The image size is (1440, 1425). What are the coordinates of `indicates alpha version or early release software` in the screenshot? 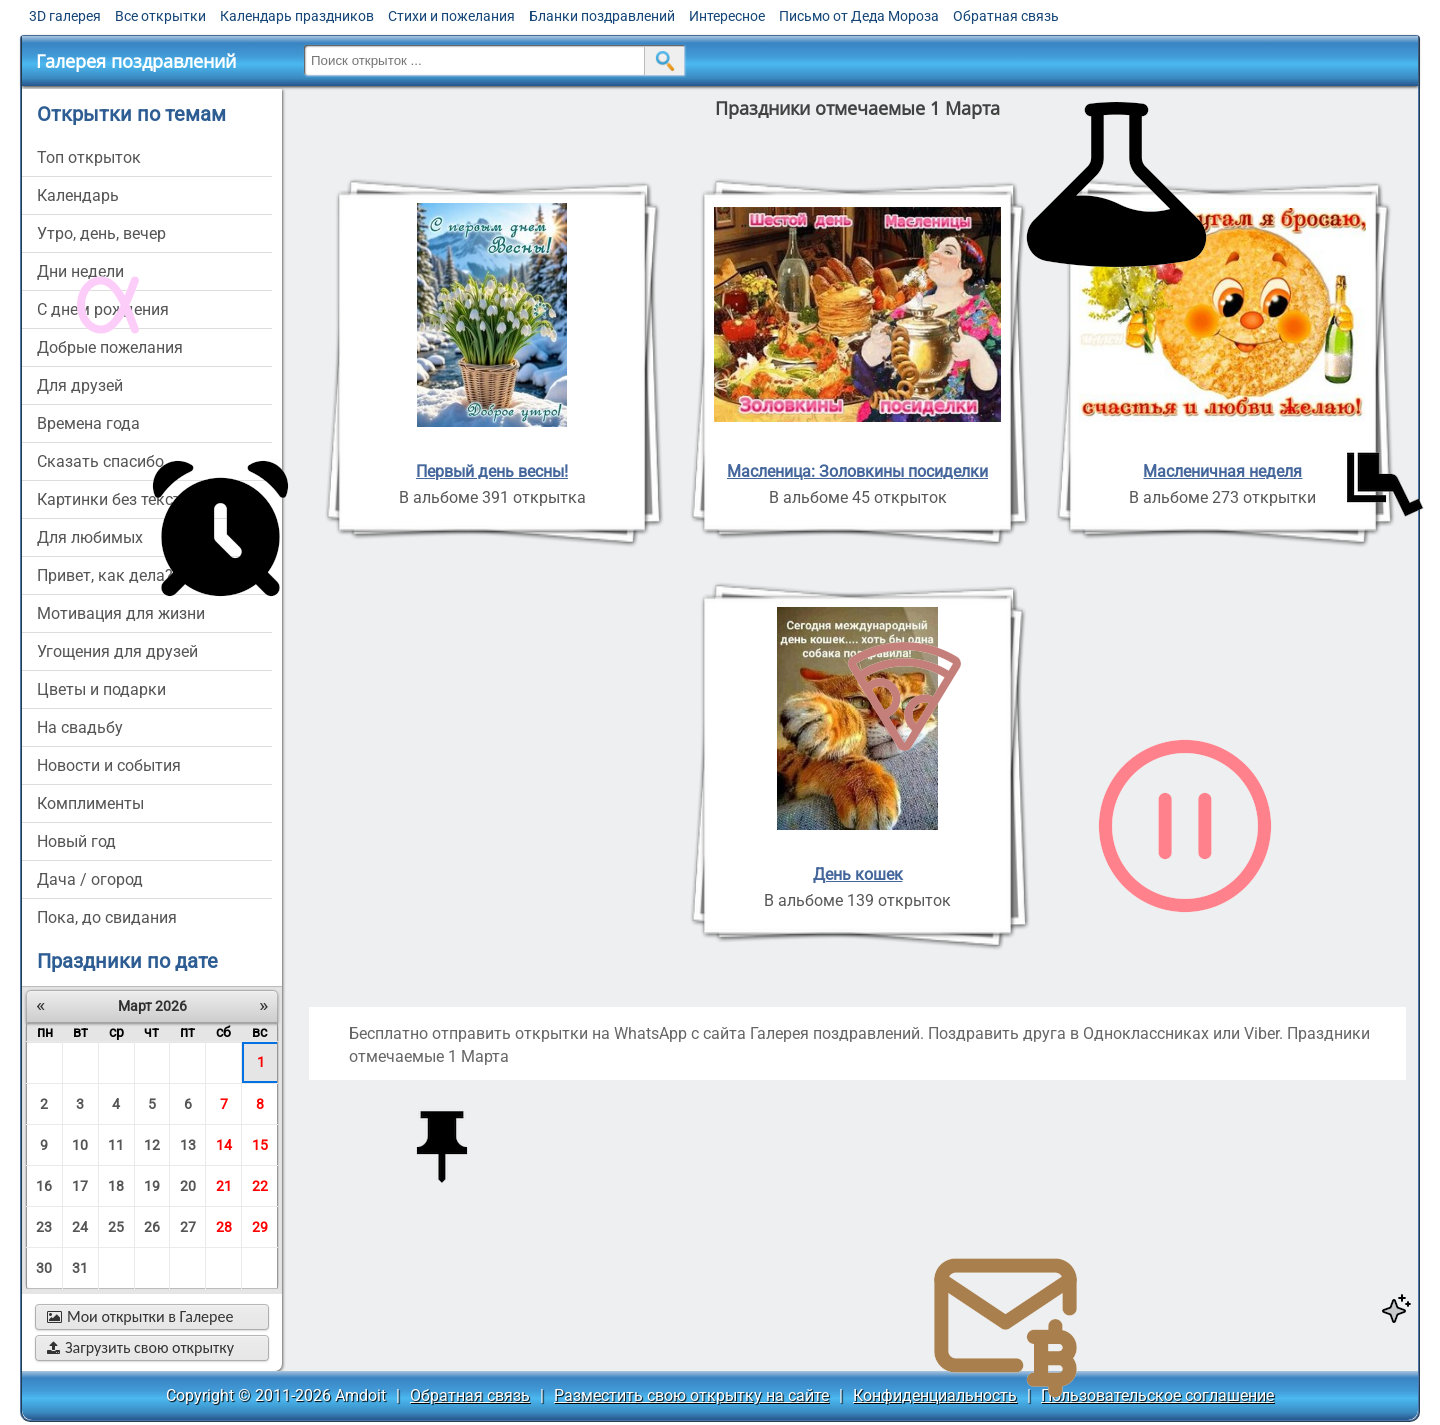 It's located at (110, 305).